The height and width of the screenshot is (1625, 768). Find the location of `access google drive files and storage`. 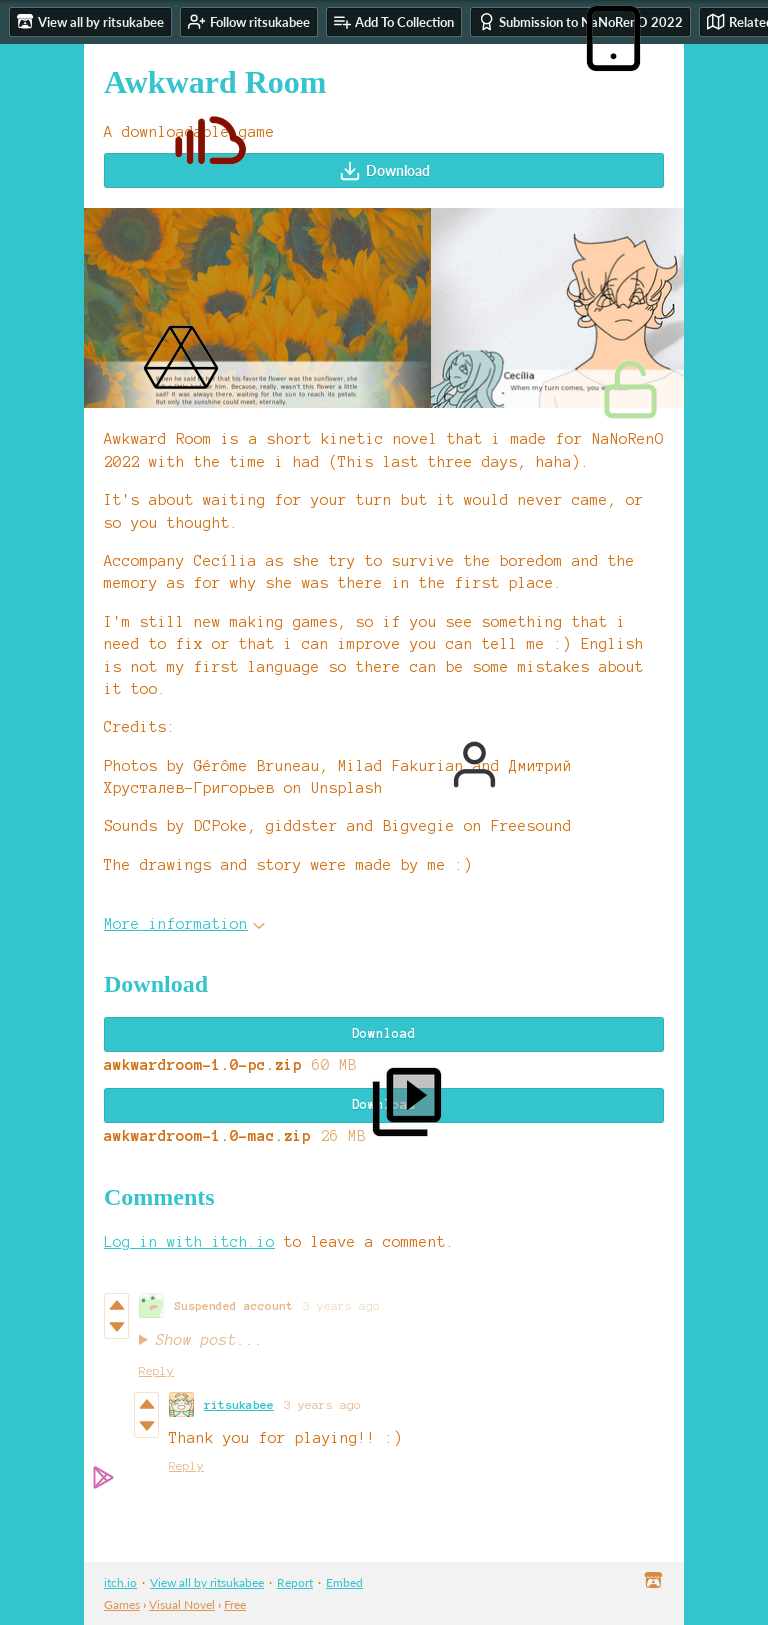

access google drive files and storage is located at coordinates (181, 360).